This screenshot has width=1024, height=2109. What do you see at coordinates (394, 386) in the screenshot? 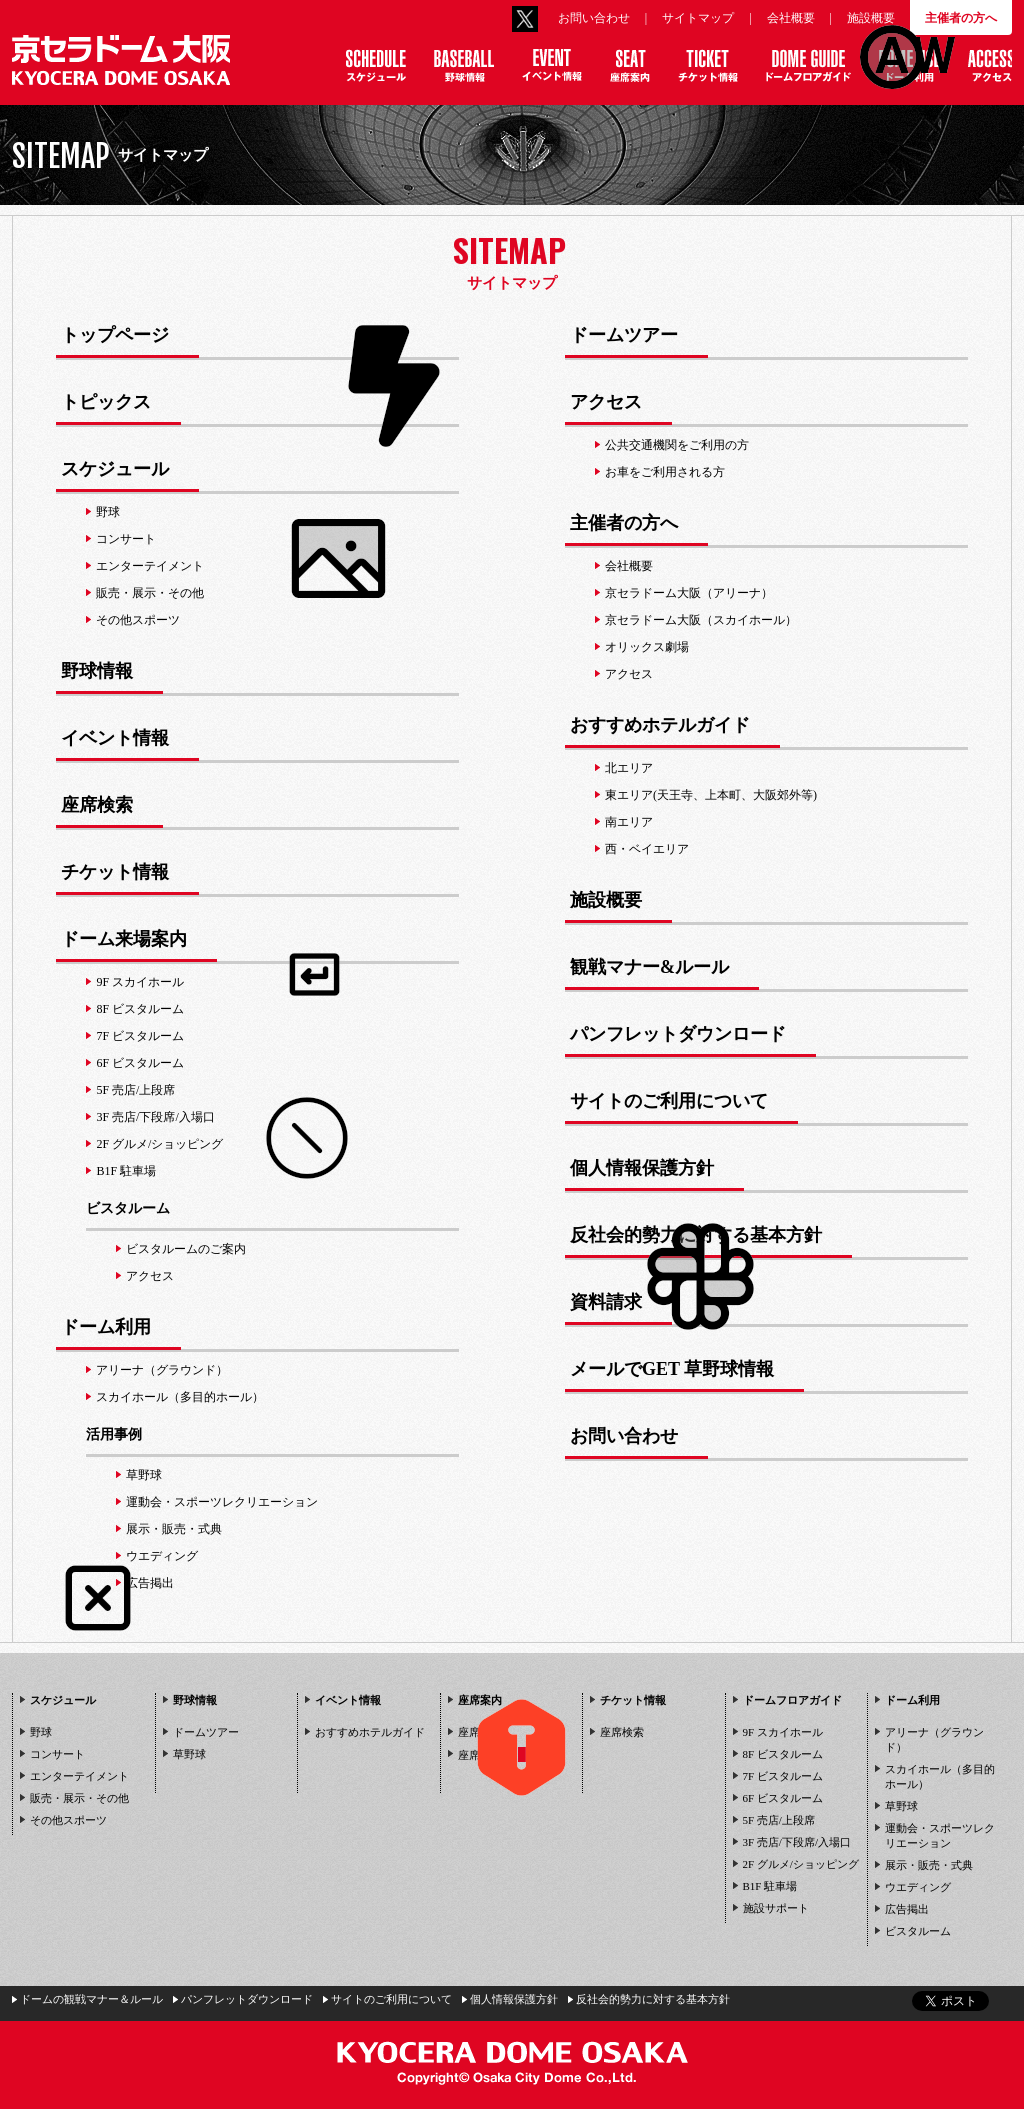
I see `indicates flash or quick action mode` at bounding box center [394, 386].